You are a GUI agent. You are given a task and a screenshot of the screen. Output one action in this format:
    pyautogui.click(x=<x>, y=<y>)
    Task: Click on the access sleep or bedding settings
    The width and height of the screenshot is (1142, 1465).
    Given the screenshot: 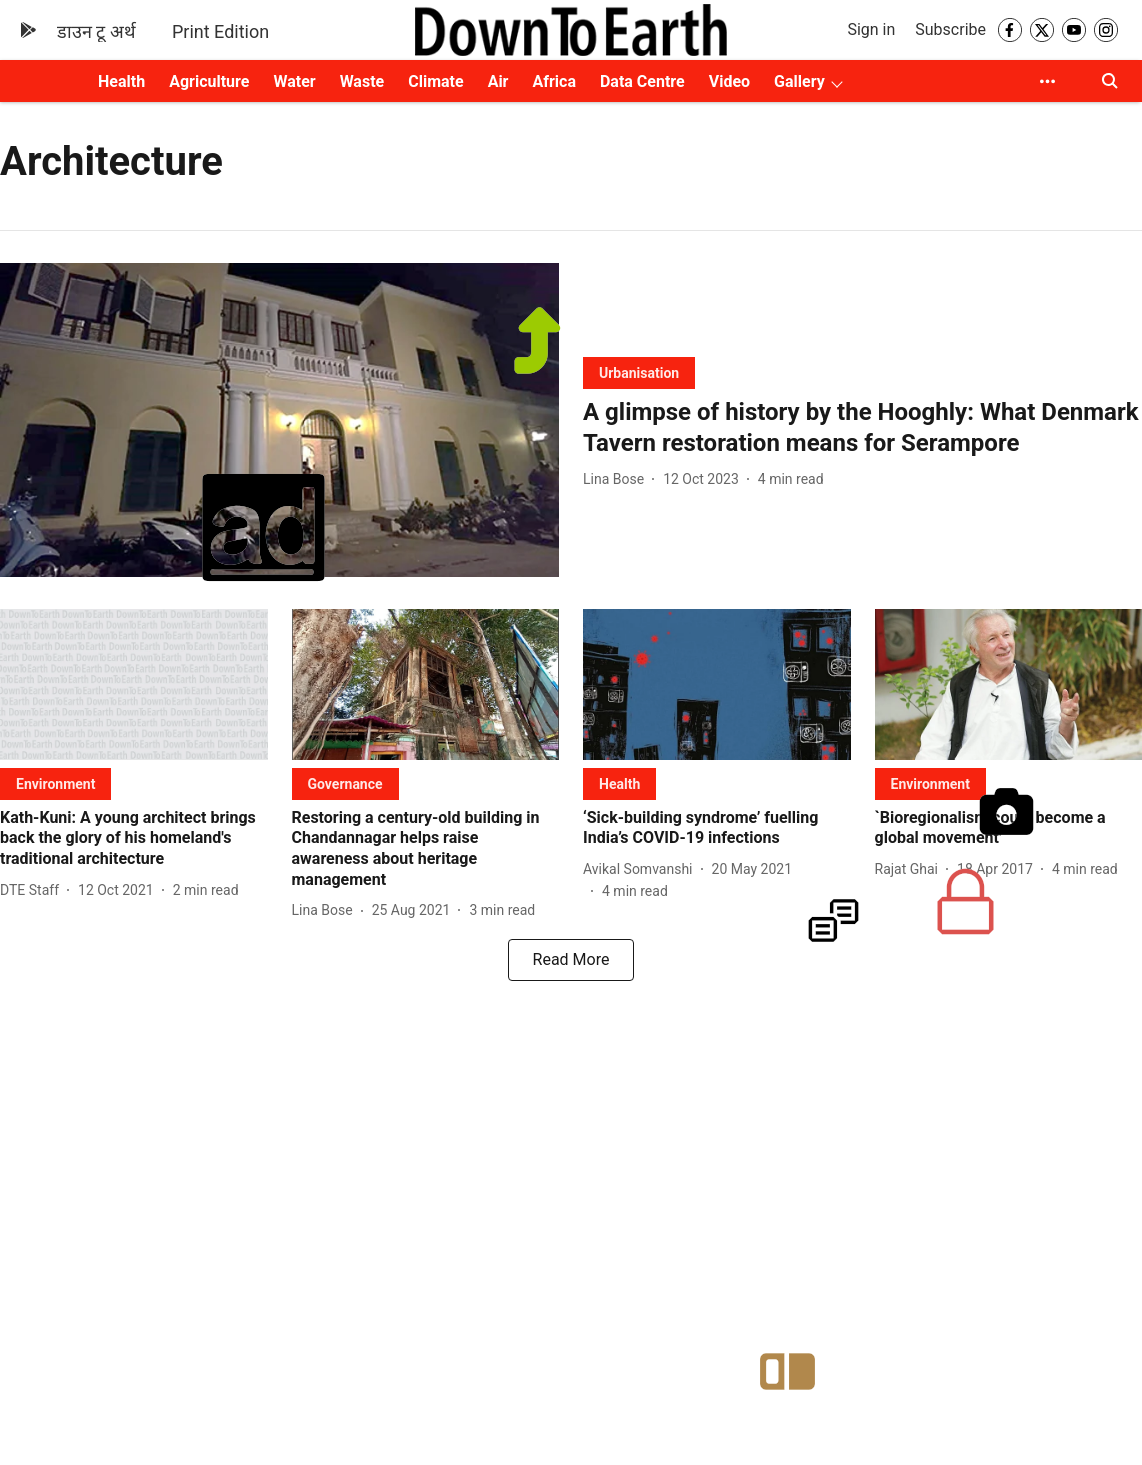 What is the action you would take?
    pyautogui.click(x=787, y=1371)
    